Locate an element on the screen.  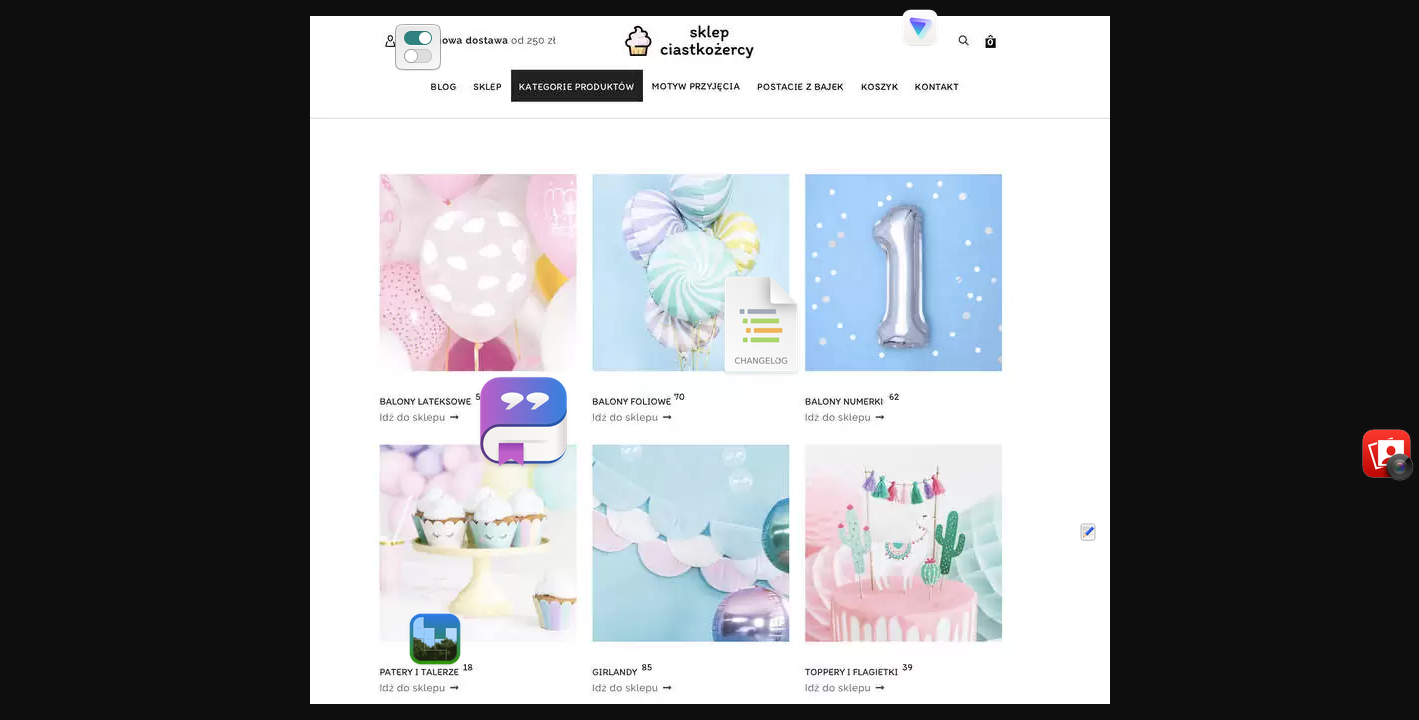
open Photo Booth app is located at coordinates (1386, 453).